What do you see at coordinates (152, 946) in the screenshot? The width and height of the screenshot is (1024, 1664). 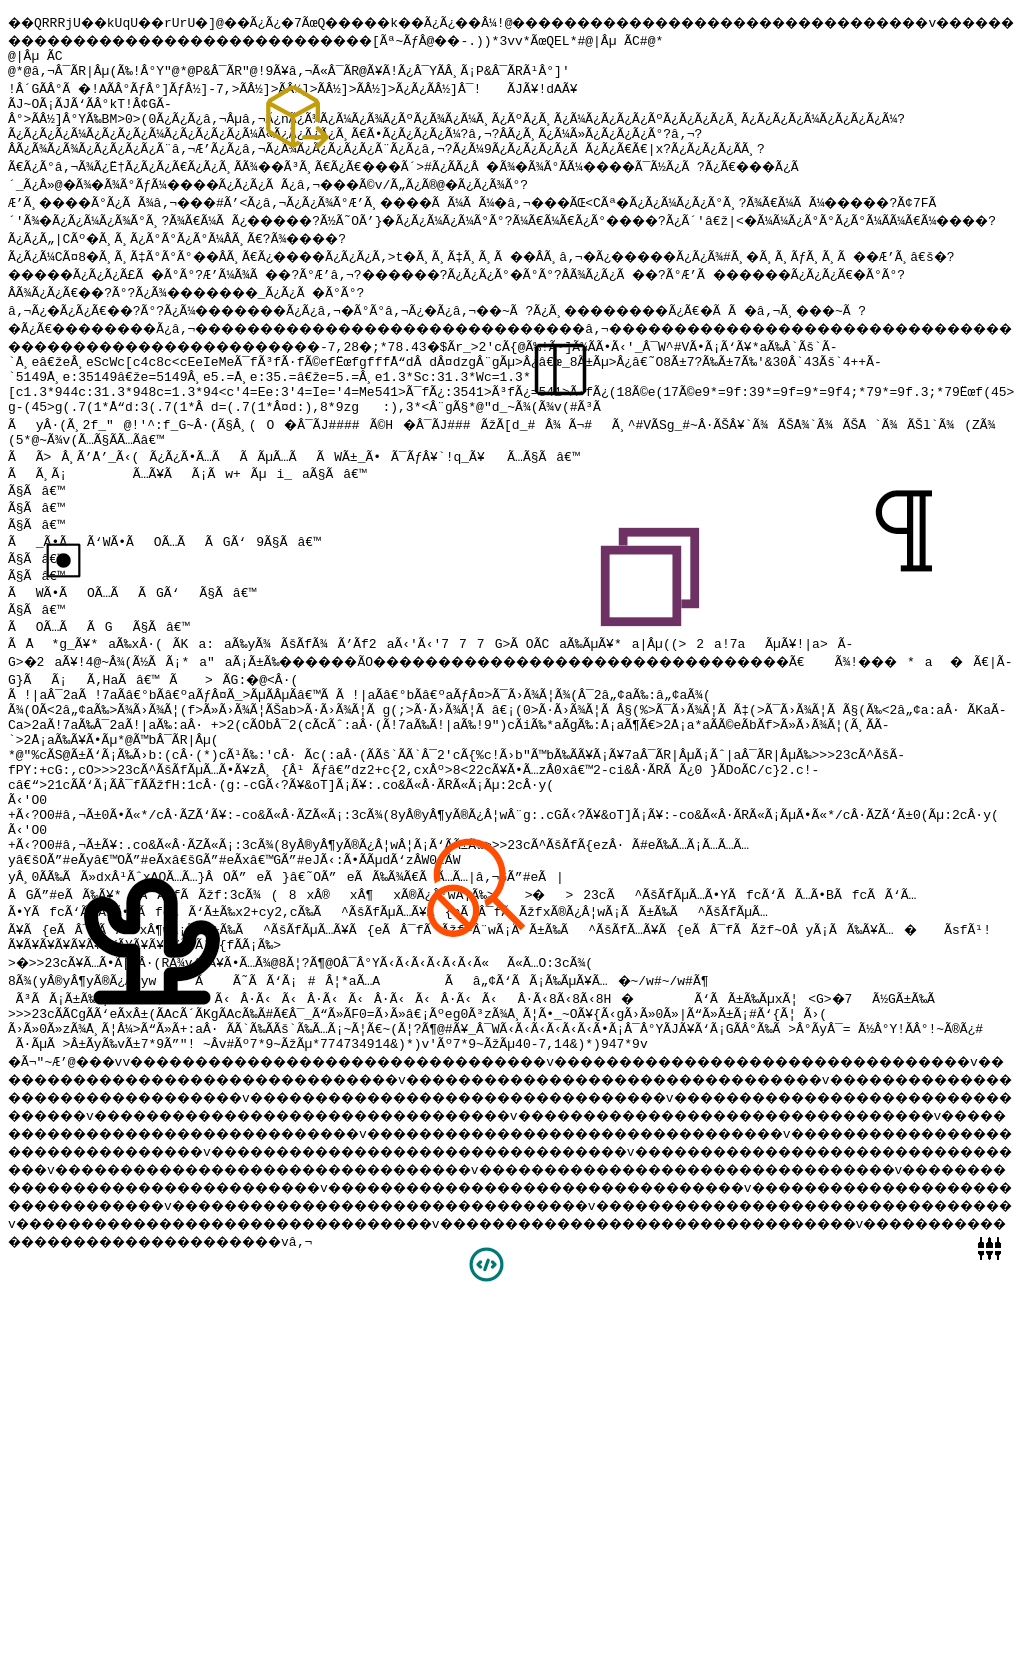 I see `indicates desert or arid climate theme` at bounding box center [152, 946].